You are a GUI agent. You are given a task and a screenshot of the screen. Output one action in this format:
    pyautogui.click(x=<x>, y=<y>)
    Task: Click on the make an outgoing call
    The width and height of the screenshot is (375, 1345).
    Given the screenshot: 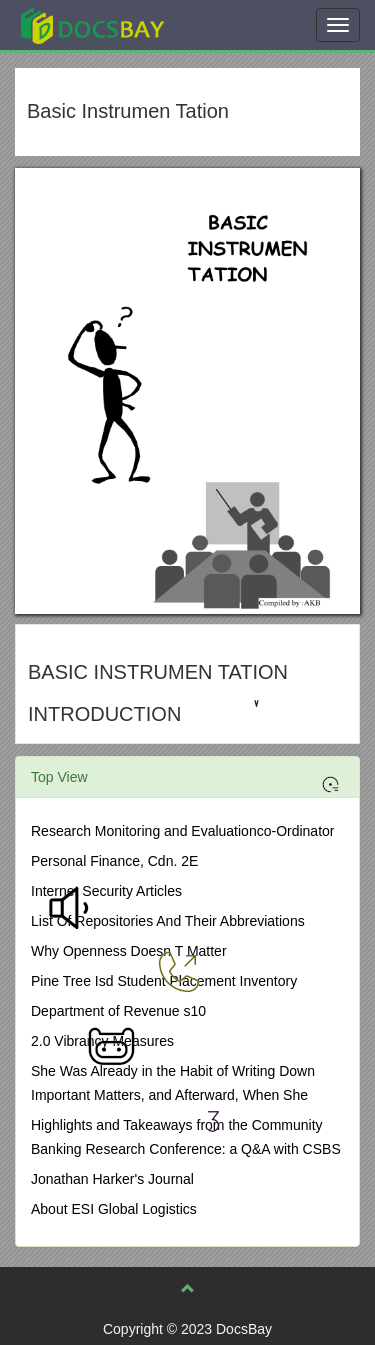 What is the action you would take?
    pyautogui.click(x=180, y=971)
    